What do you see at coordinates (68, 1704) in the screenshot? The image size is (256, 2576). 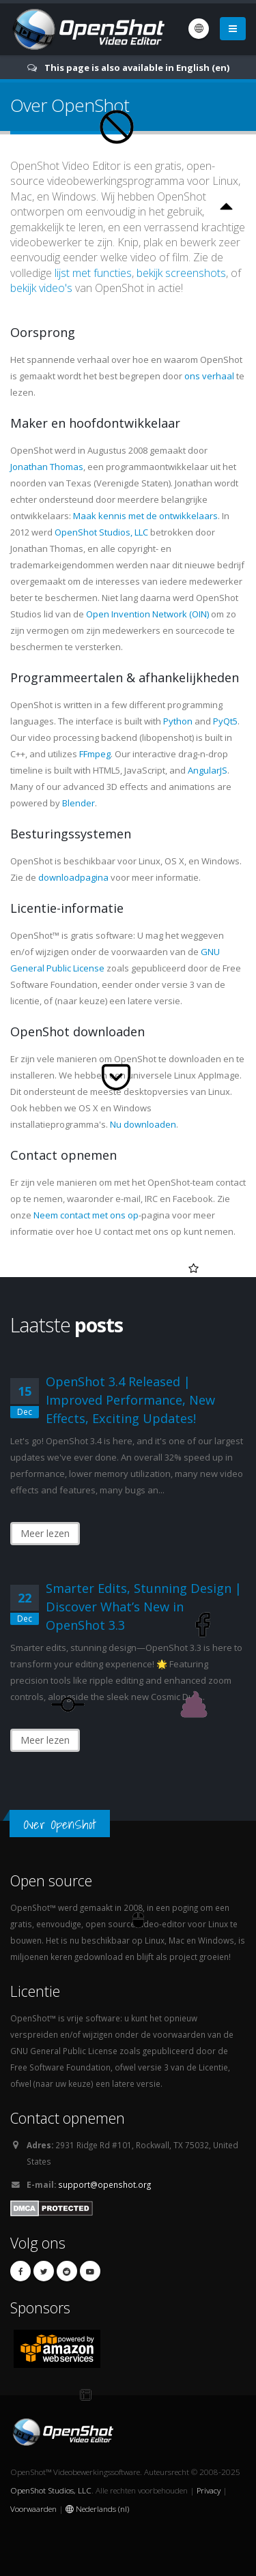 I see `view commit history in version control` at bounding box center [68, 1704].